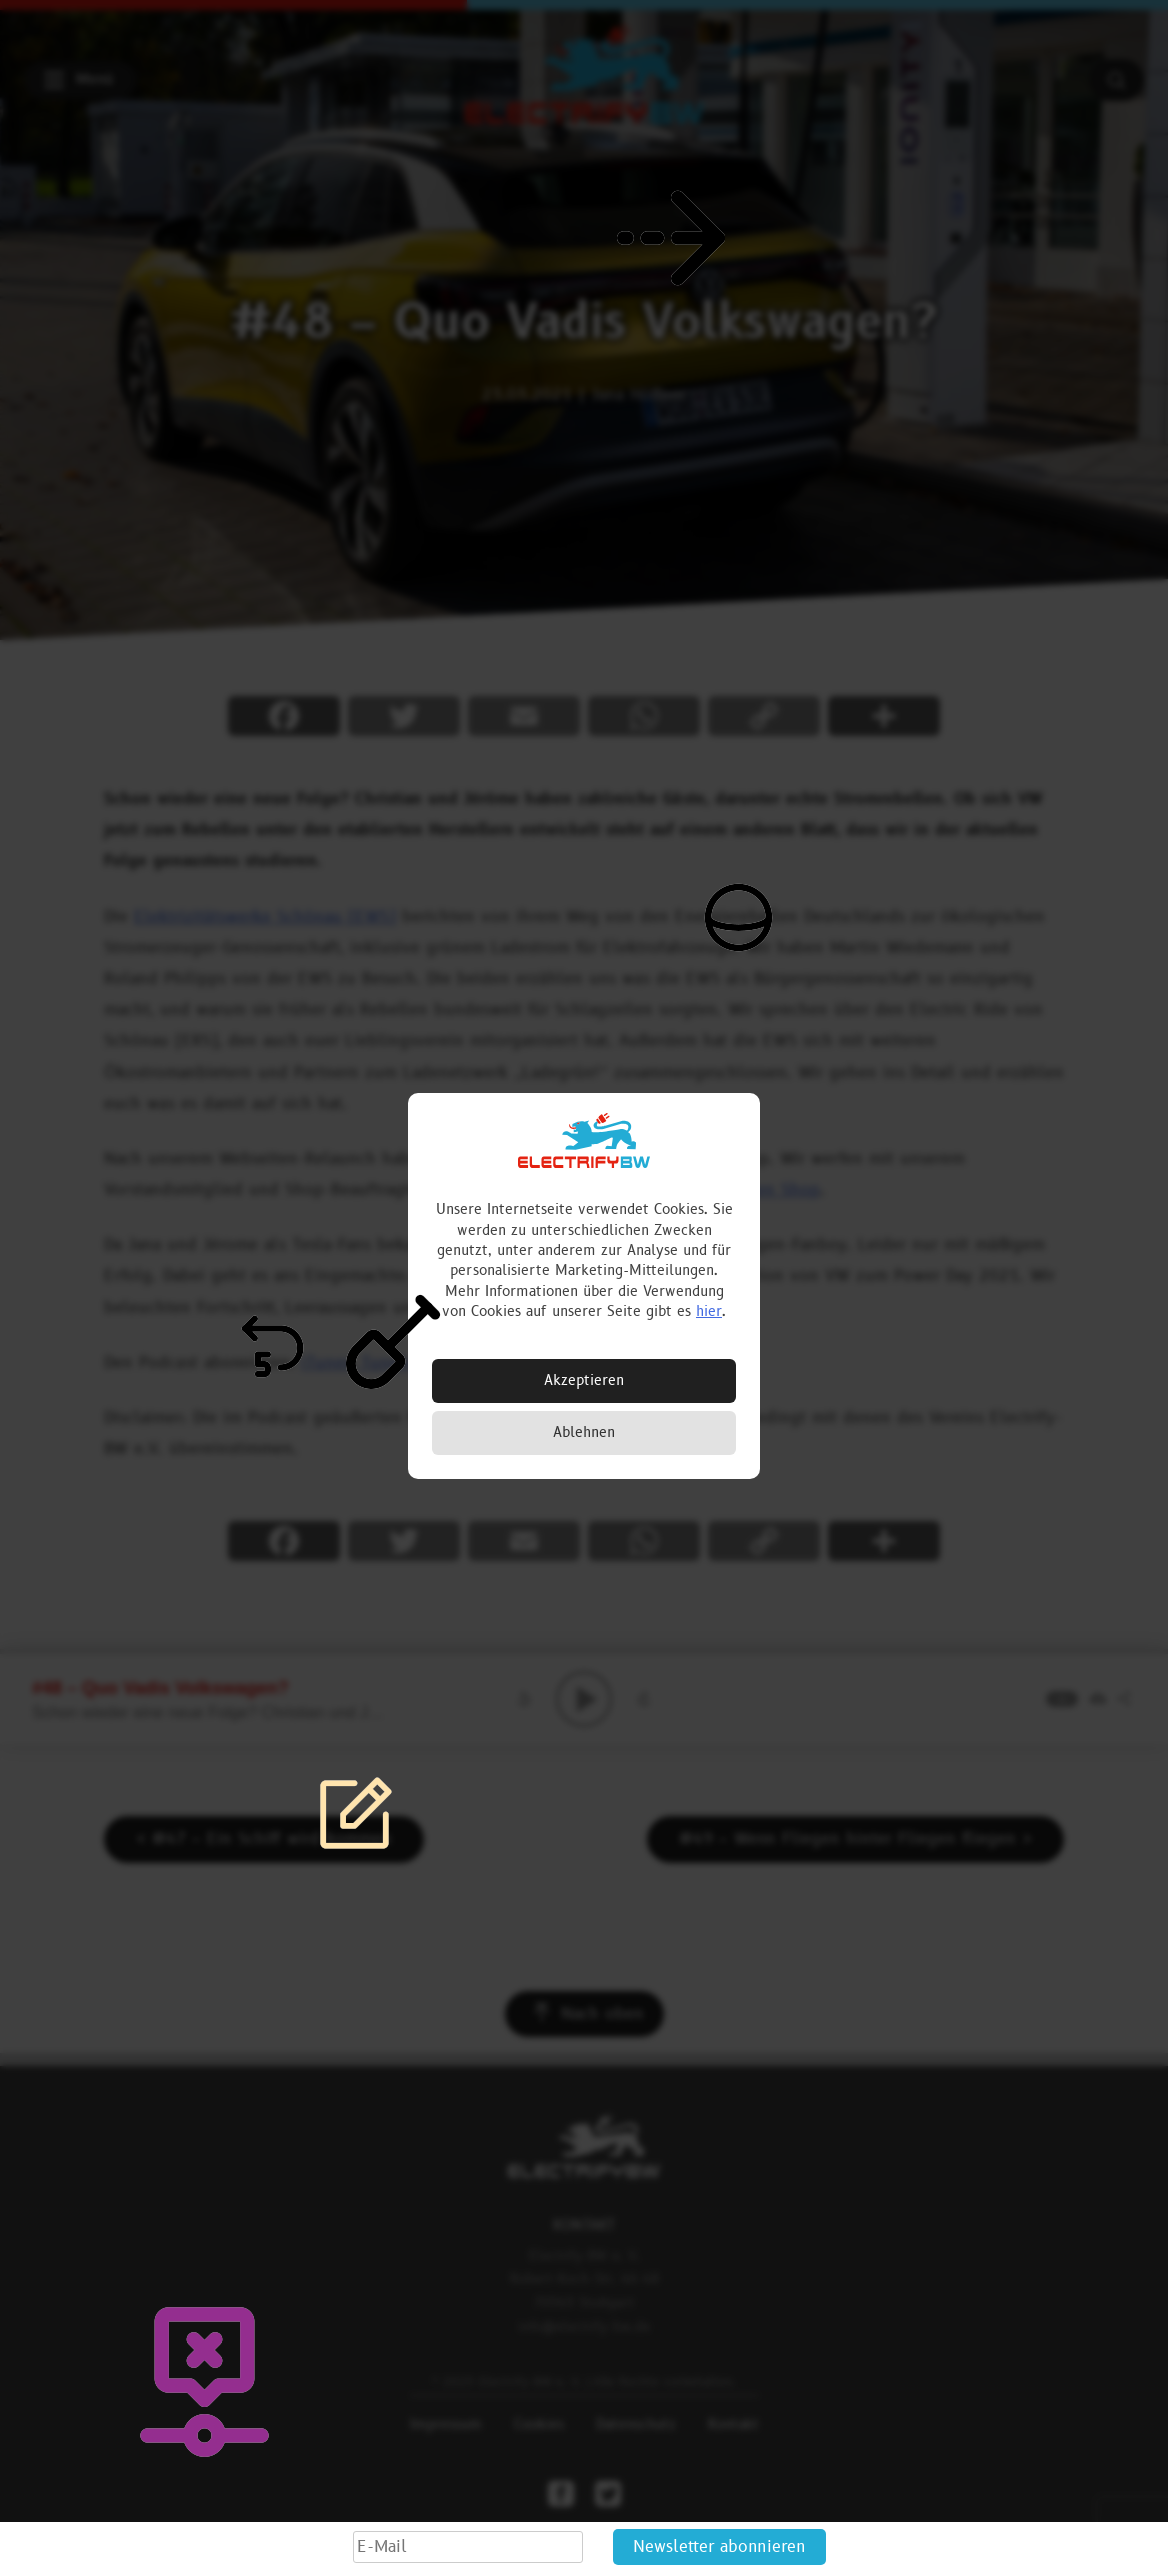 This screenshot has width=1168, height=2572. What do you see at coordinates (354, 1814) in the screenshot?
I see `compose a new note` at bounding box center [354, 1814].